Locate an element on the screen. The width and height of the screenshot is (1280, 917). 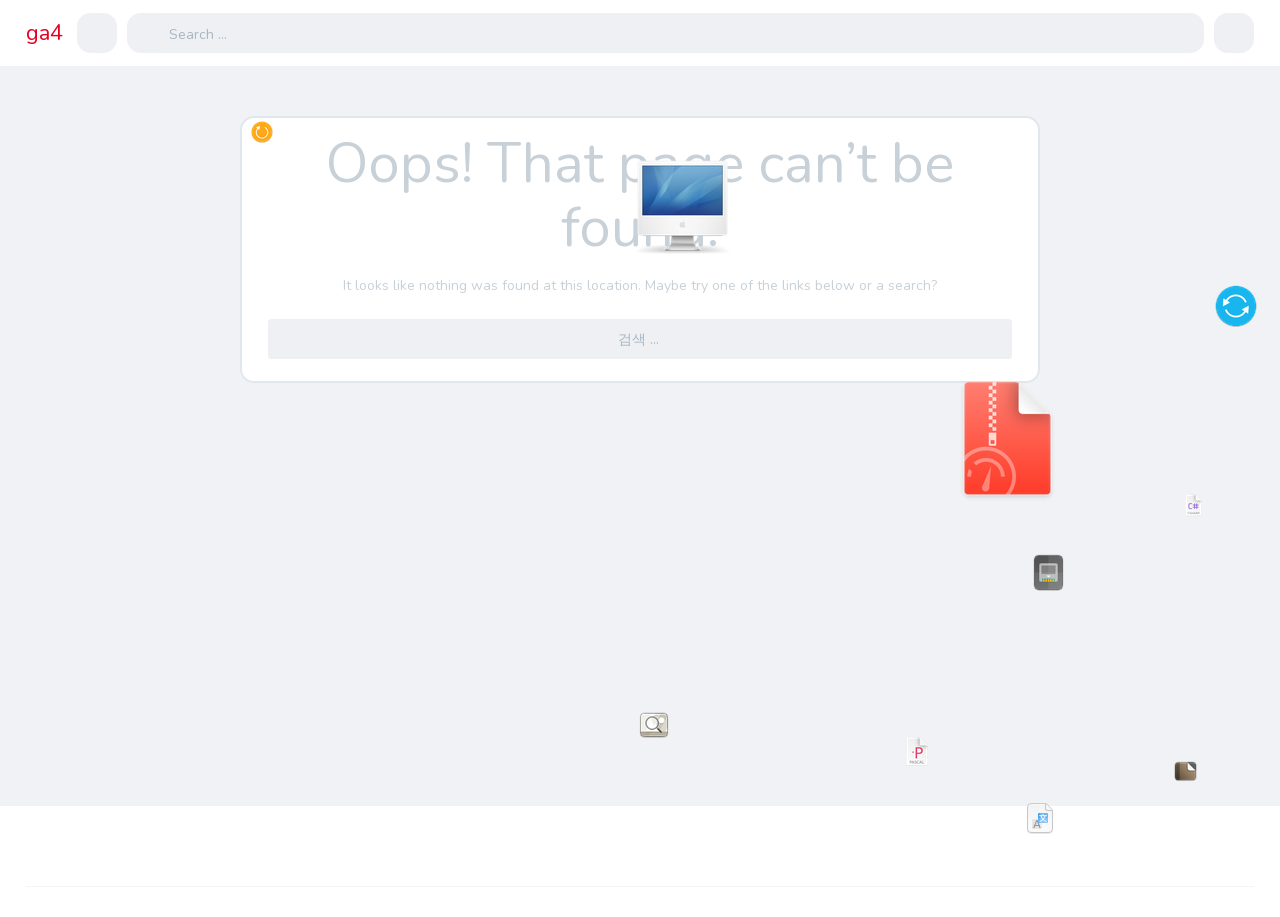
a pascal programming language source file is located at coordinates (917, 752).